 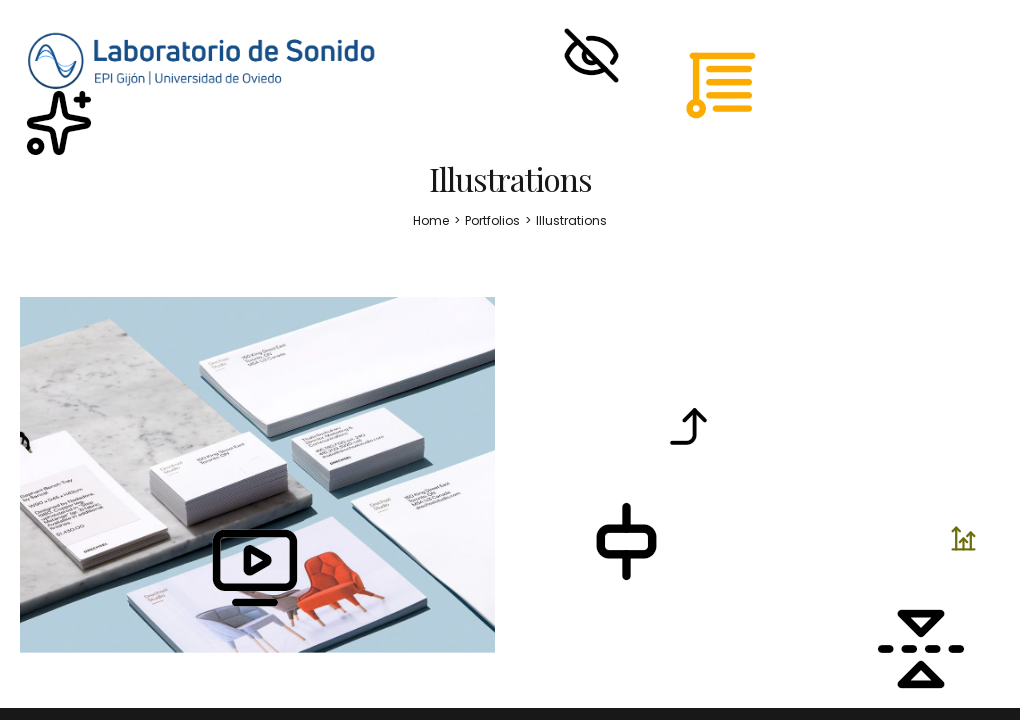 I want to click on adjust window blinds or shades, so click(x=722, y=85).